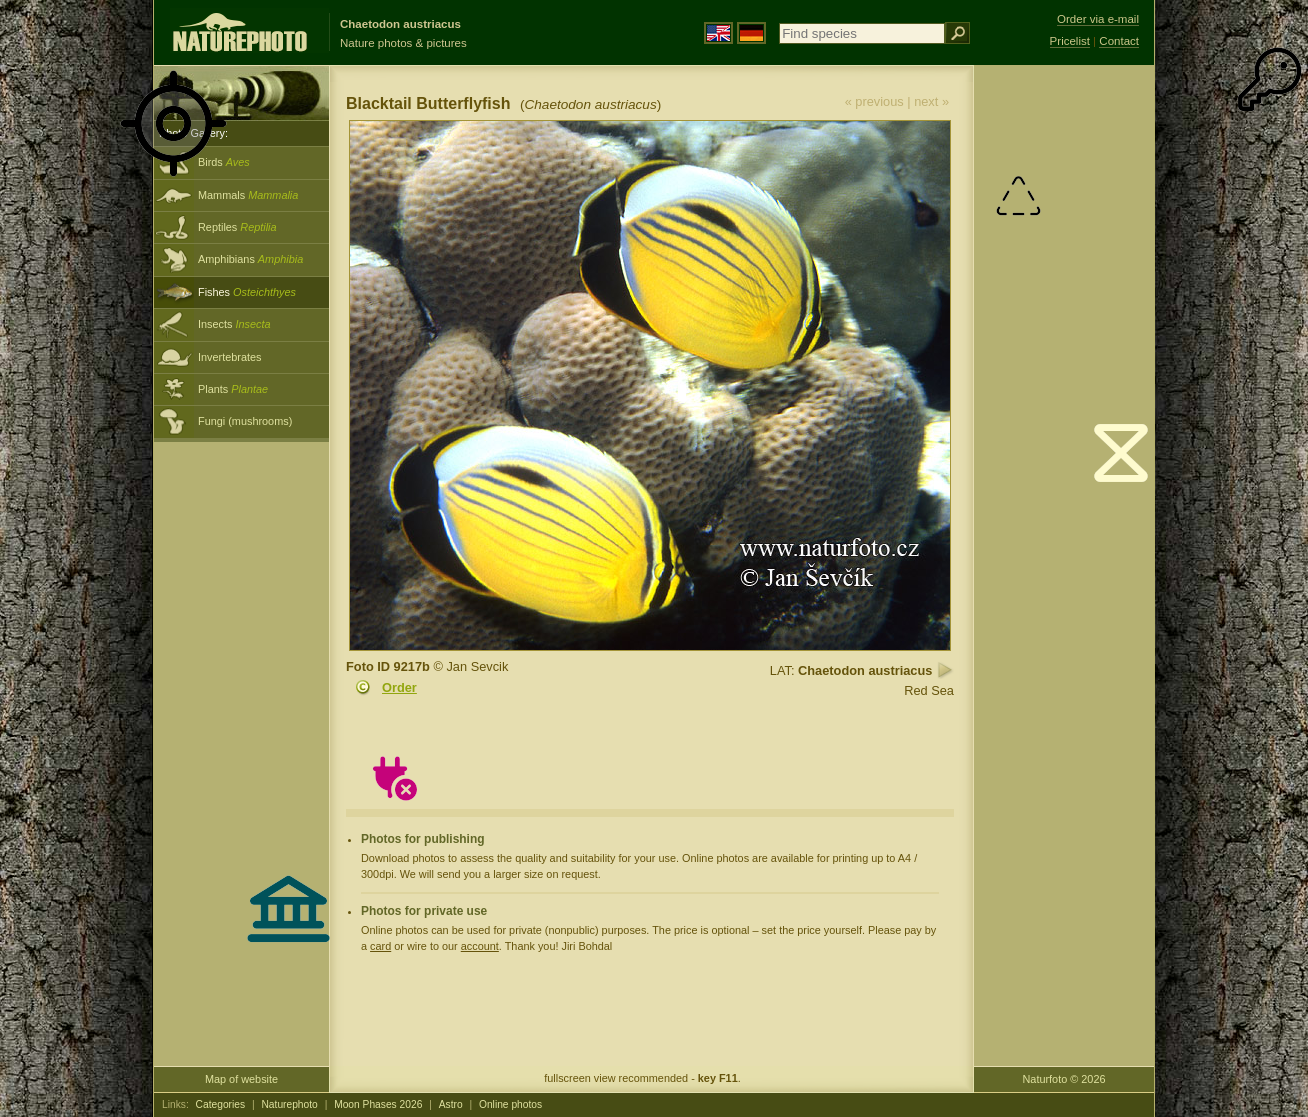 The height and width of the screenshot is (1117, 1308). I want to click on connection failed or unavailable, so click(392, 778).